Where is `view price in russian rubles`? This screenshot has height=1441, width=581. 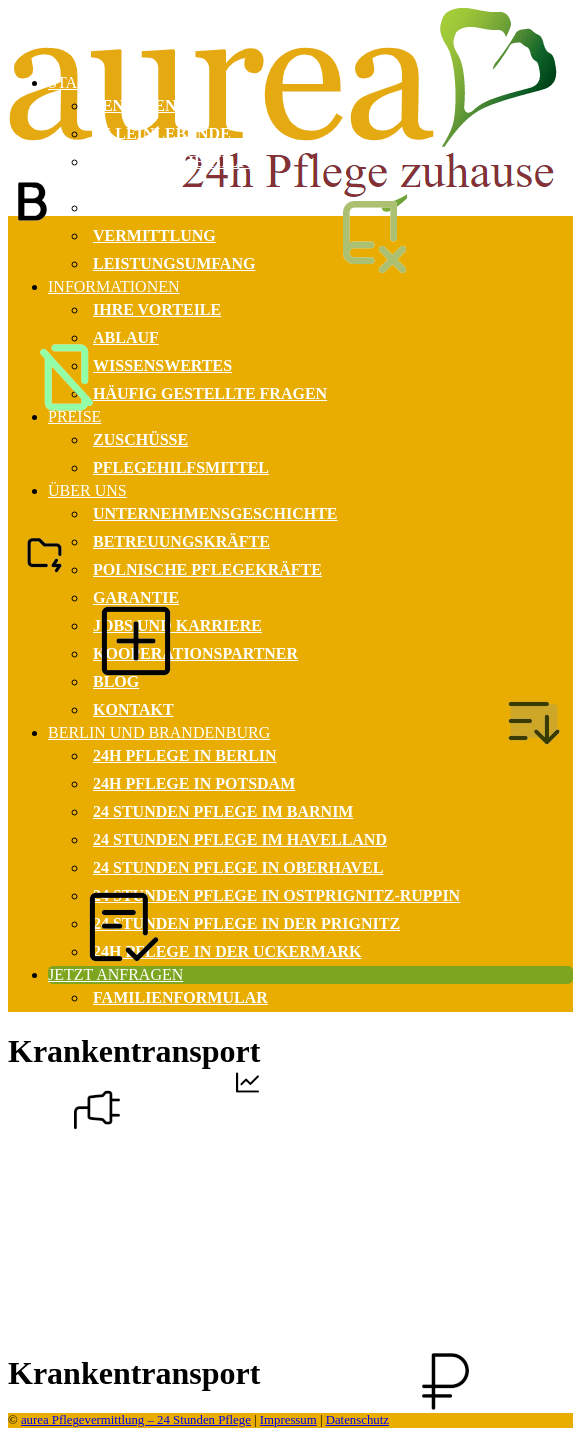
view price in russian rubles is located at coordinates (445, 1381).